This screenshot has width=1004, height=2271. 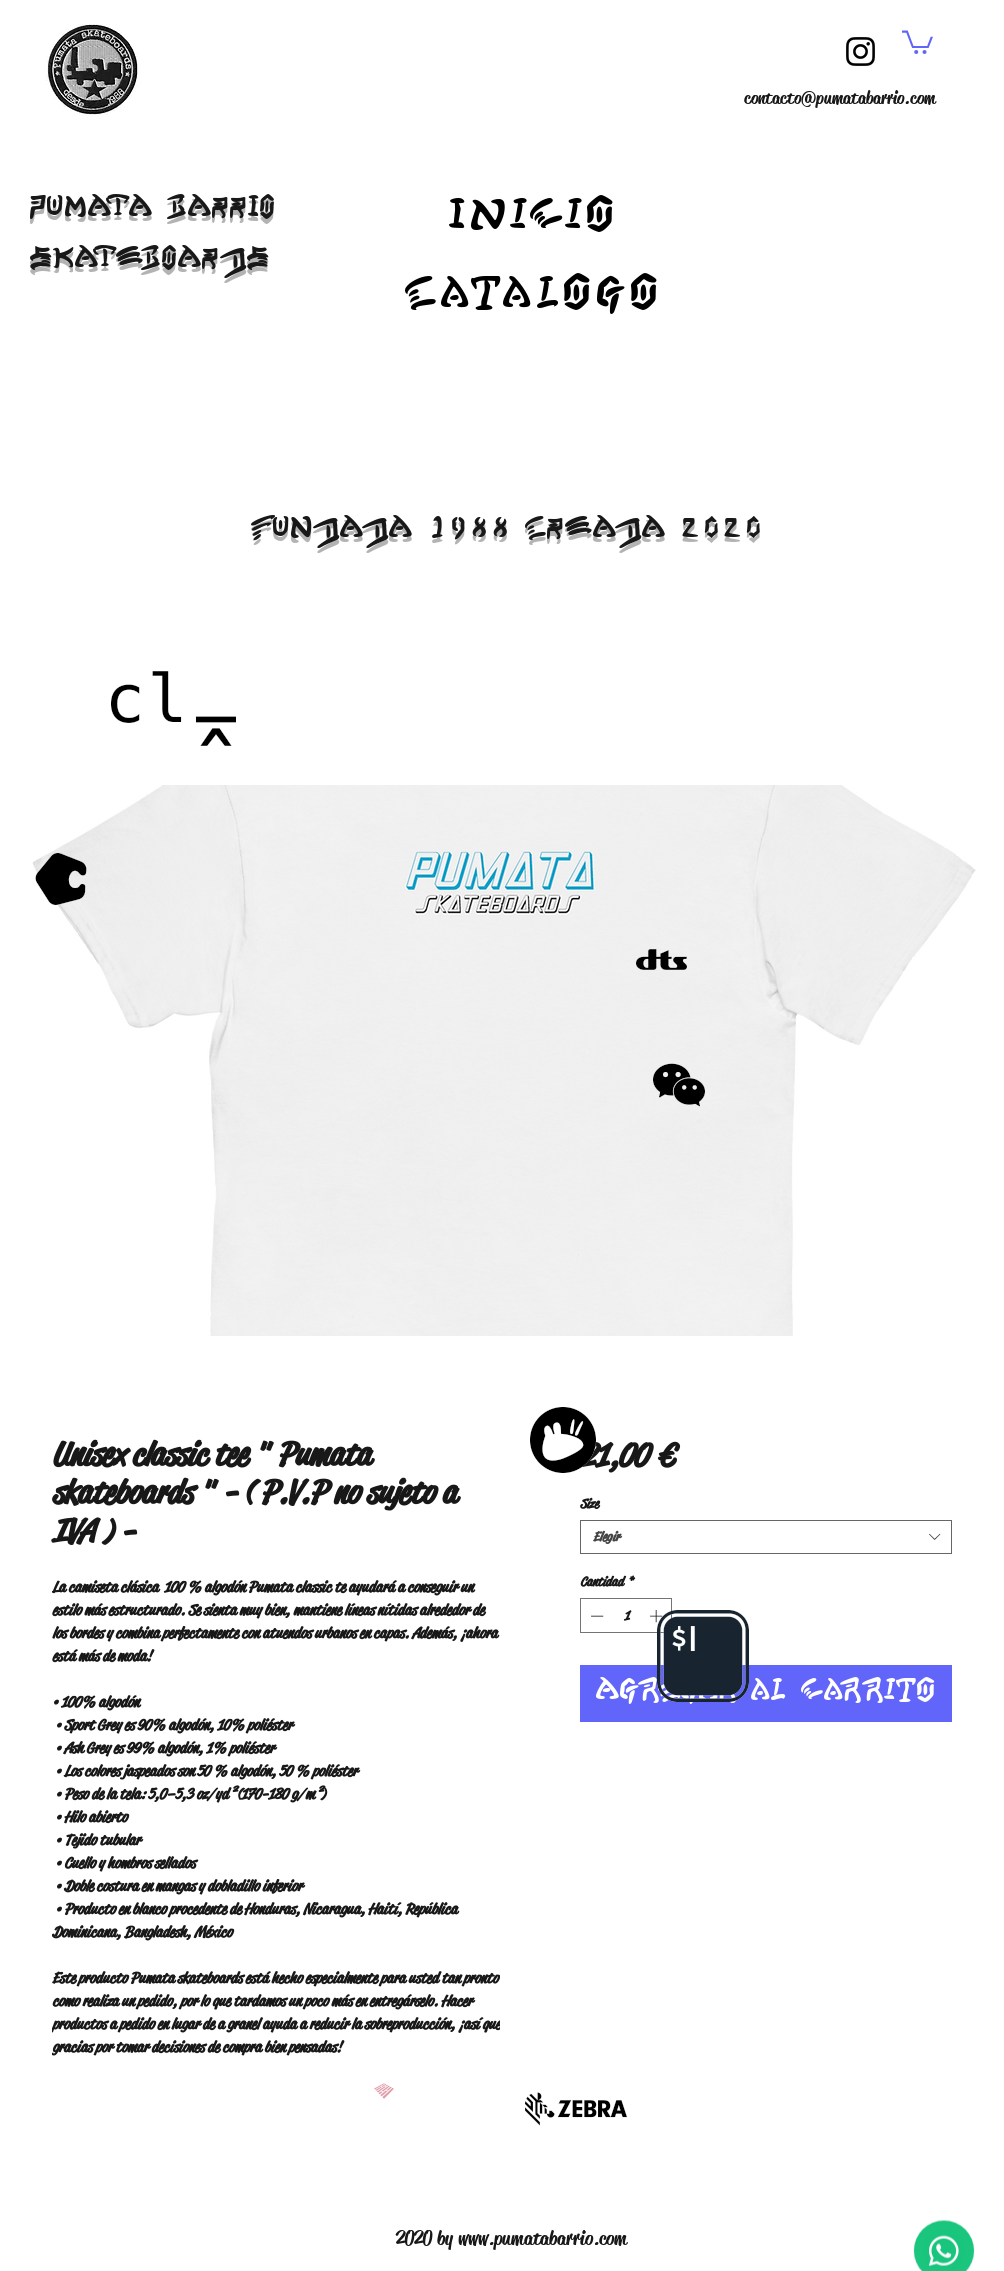 I want to click on dts audio technology logo, so click(x=661, y=959).